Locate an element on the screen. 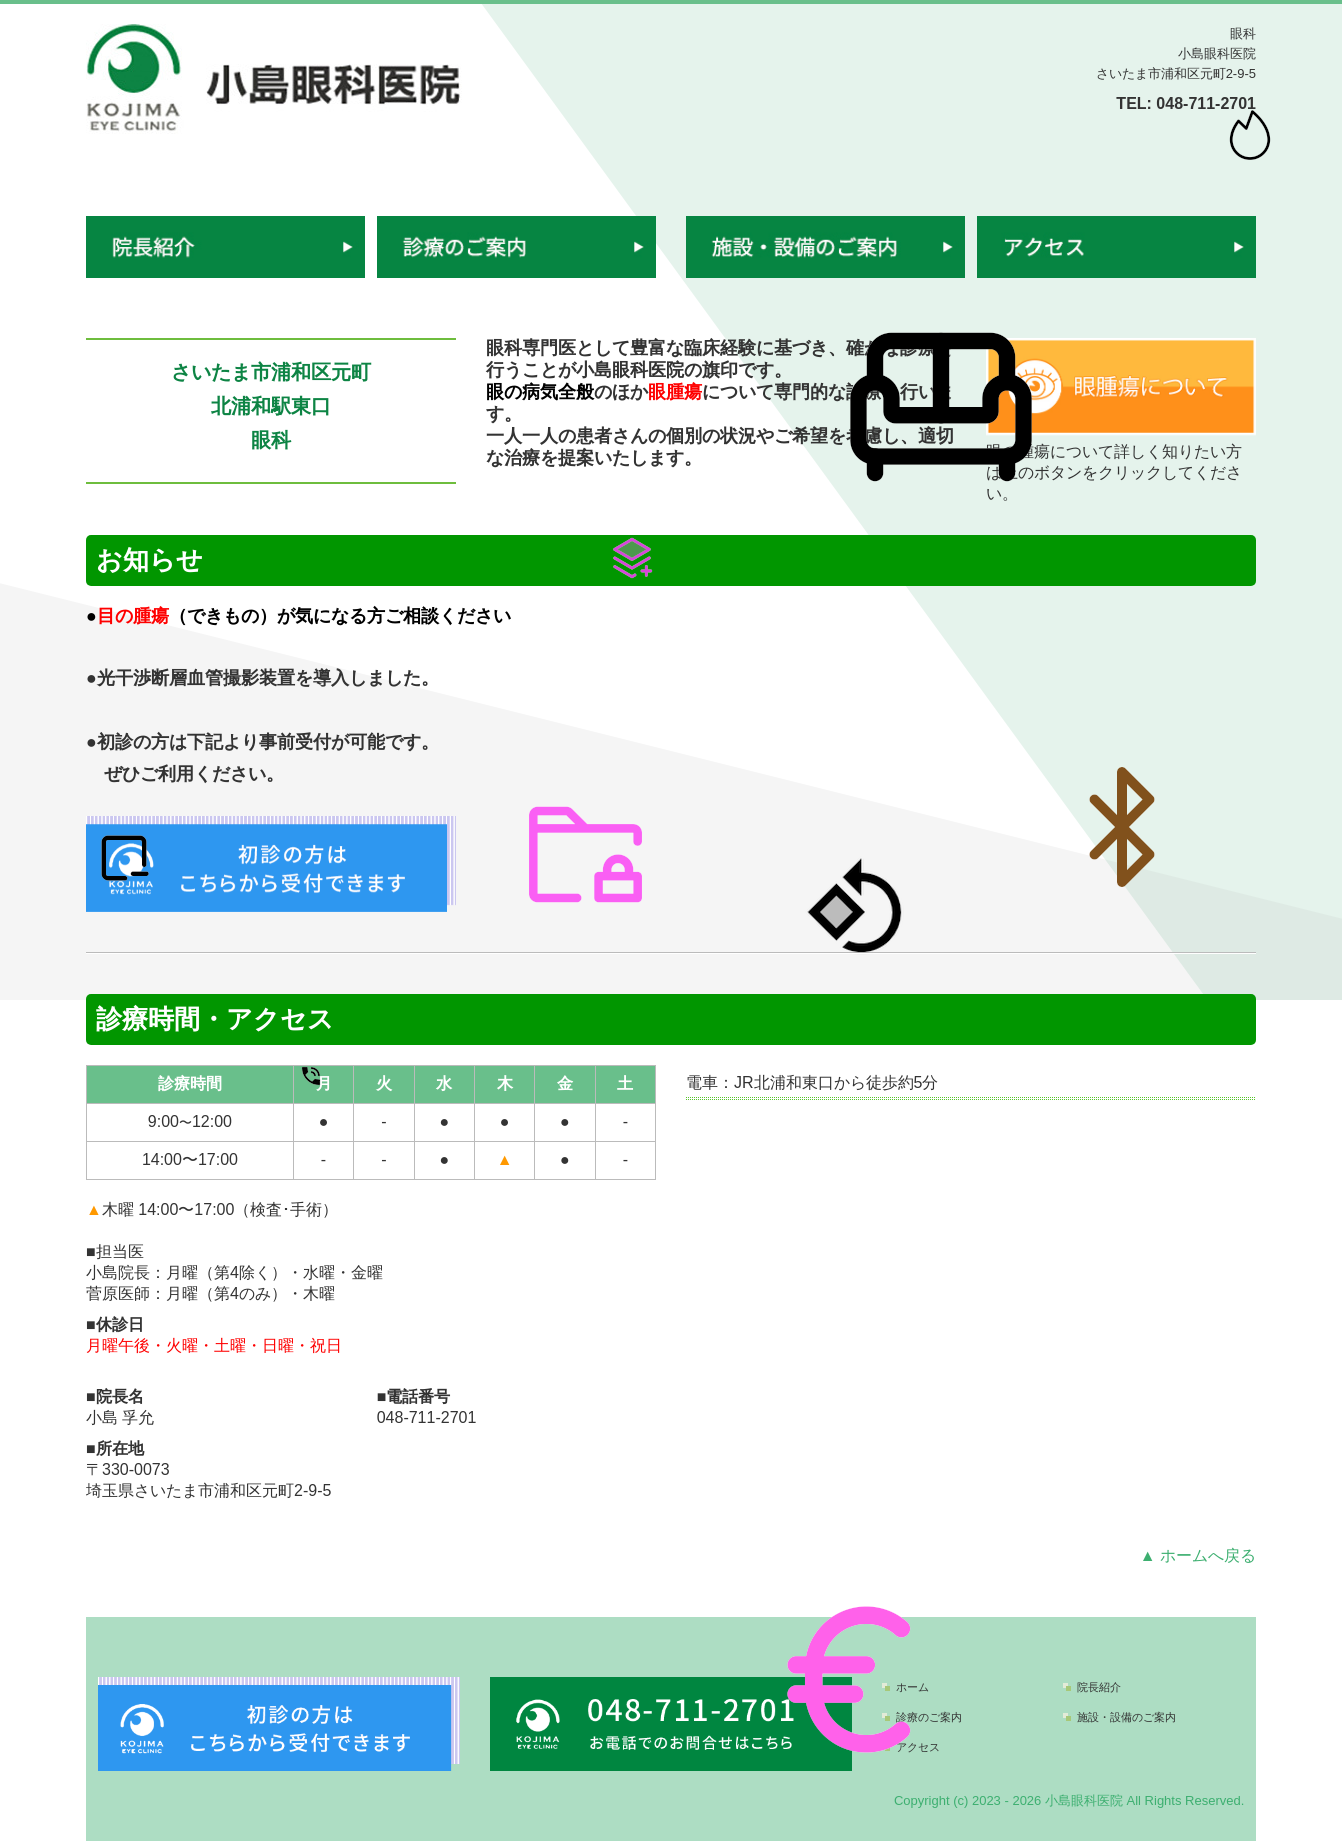 The height and width of the screenshot is (1841, 1342). rotate image 90 degrees counterclockwise is located at coordinates (857, 908).